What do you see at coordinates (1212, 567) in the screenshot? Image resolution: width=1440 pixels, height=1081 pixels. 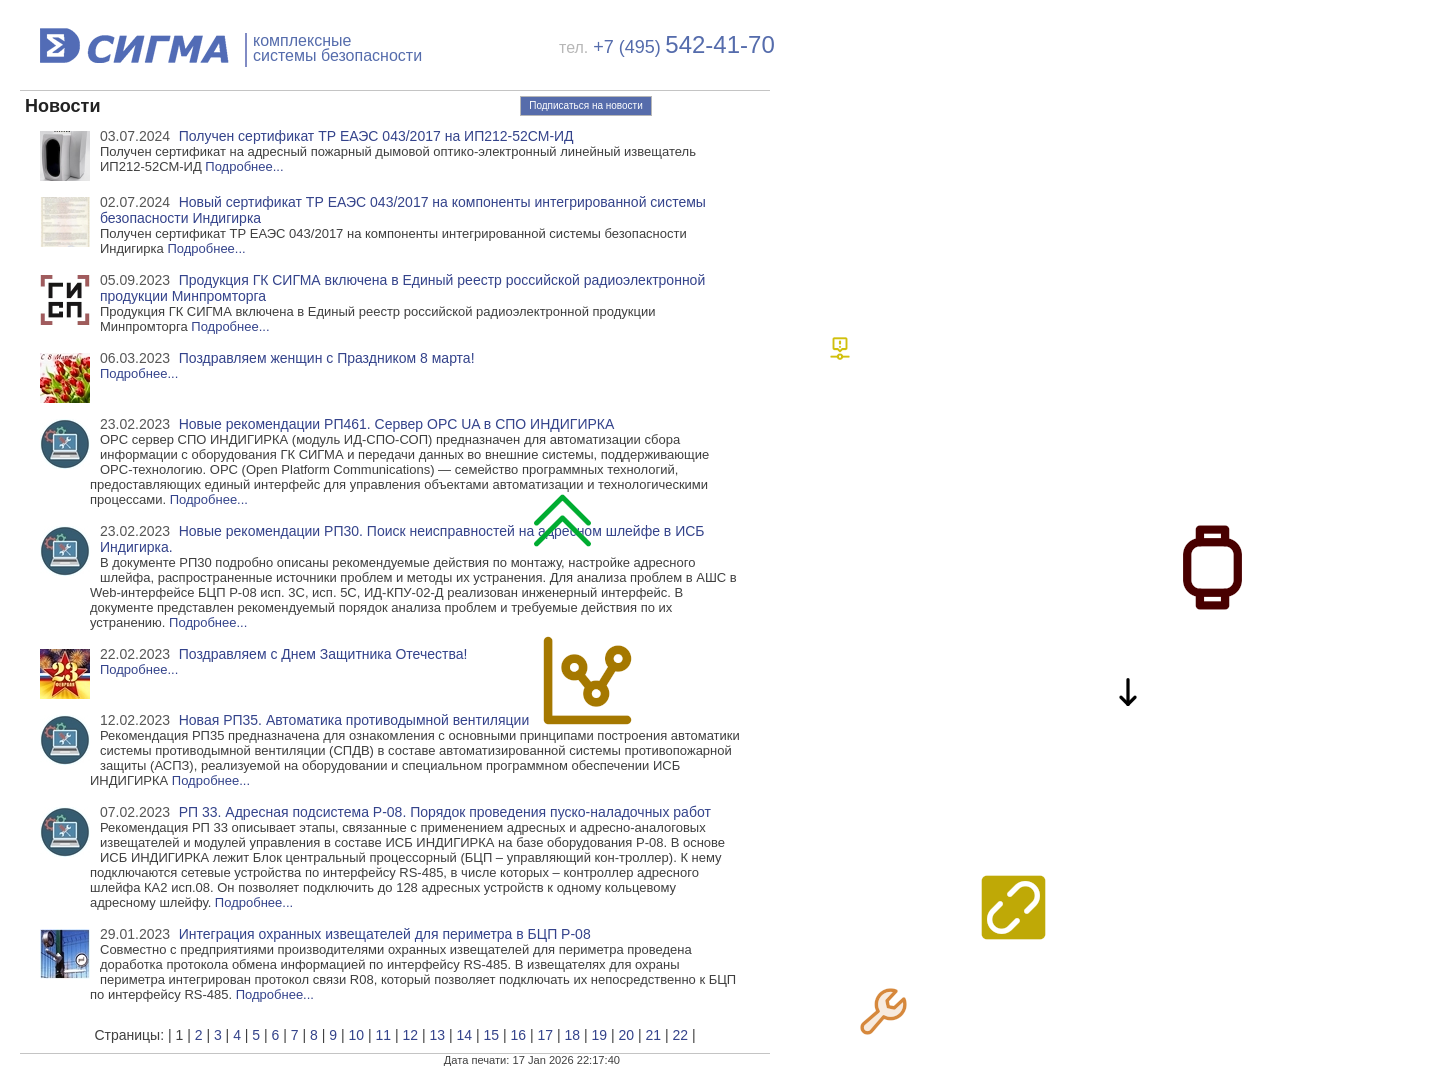 I see `access smartwatch settings` at bounding box center [1212, 567].